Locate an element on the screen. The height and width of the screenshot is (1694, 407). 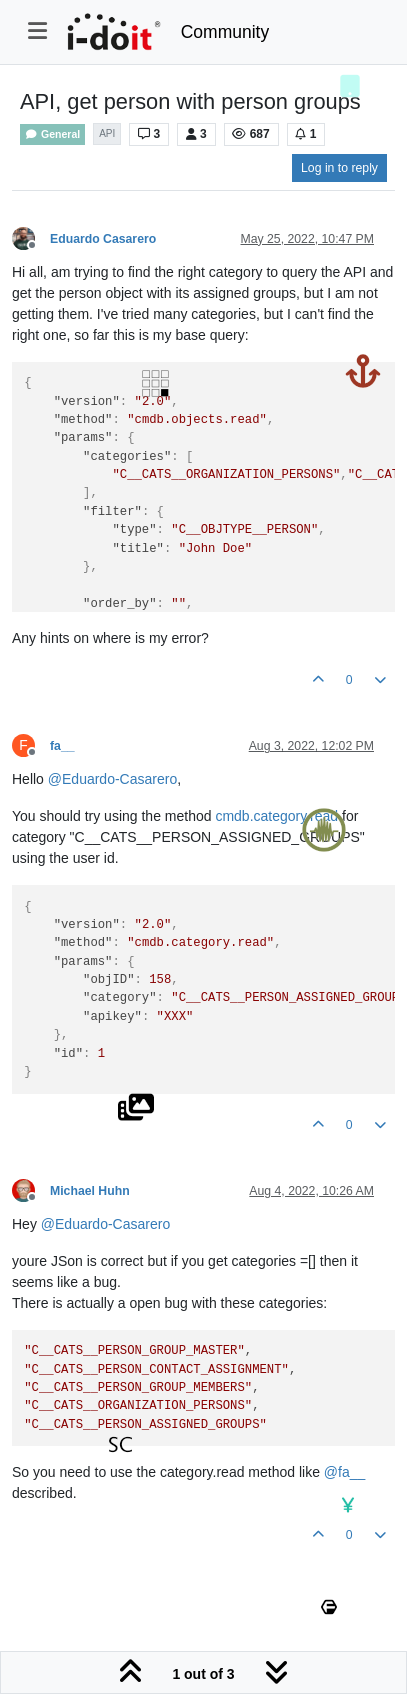
indicates price or payment in Chinese yuan (renminbi) is located at coordinates (348, 1505).